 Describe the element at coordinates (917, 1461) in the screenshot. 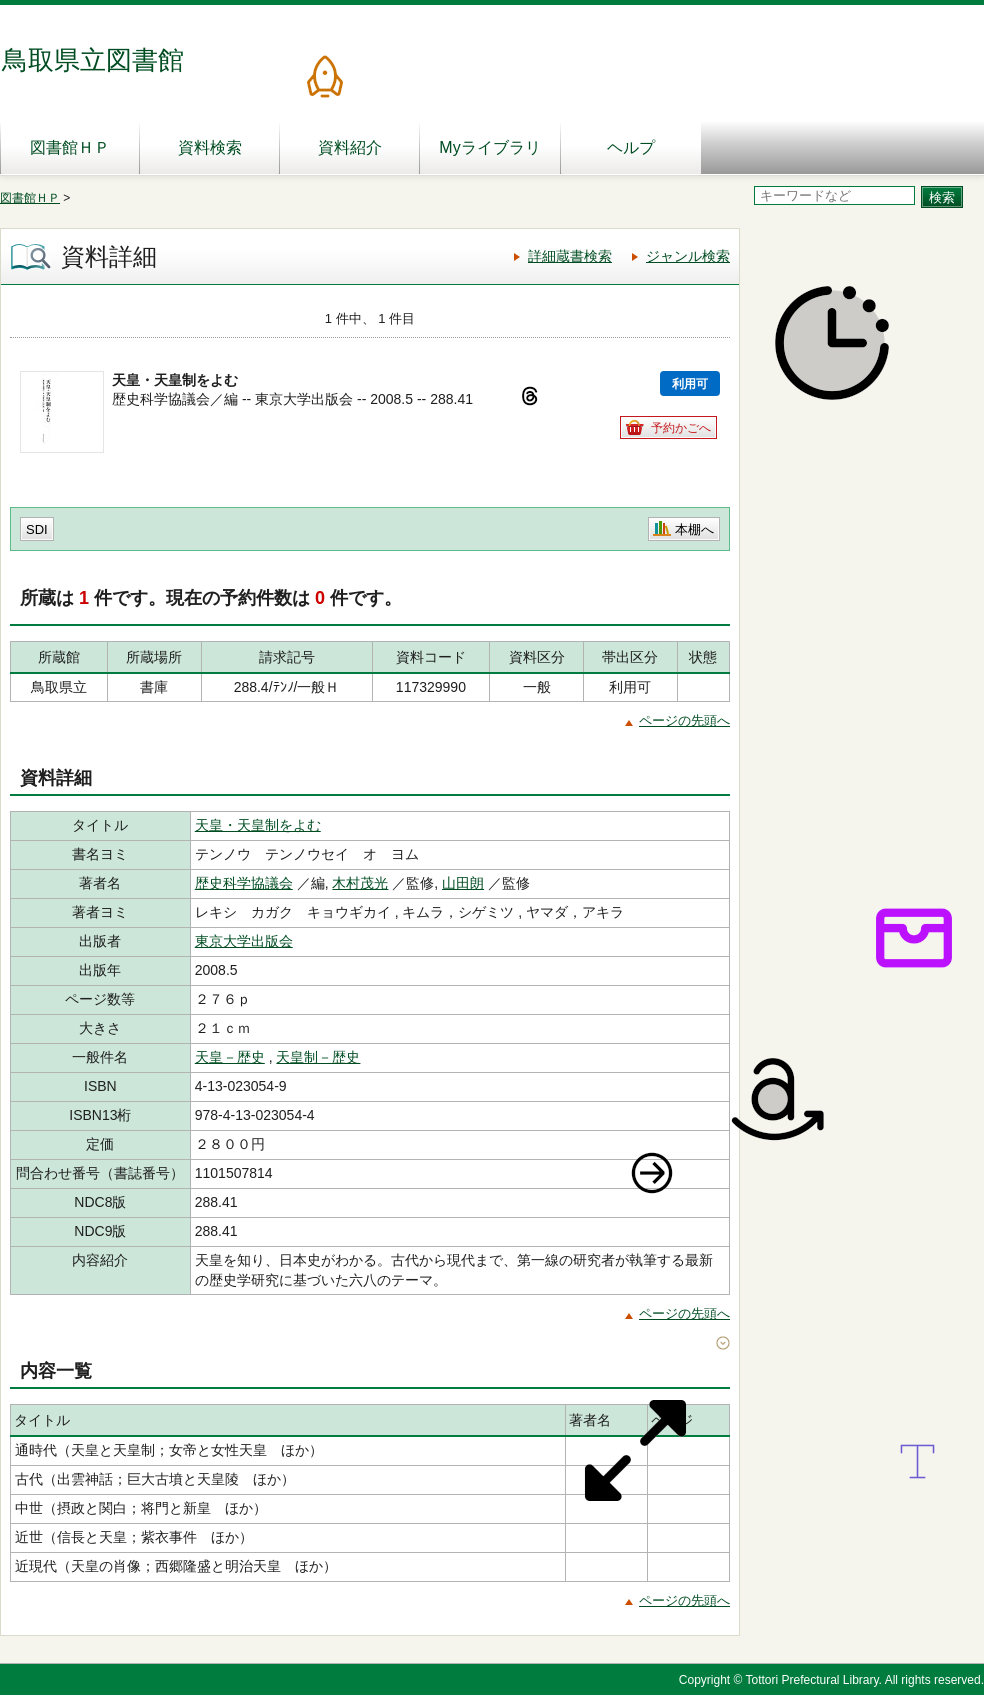

I see `format text or access text styling options` at that location.